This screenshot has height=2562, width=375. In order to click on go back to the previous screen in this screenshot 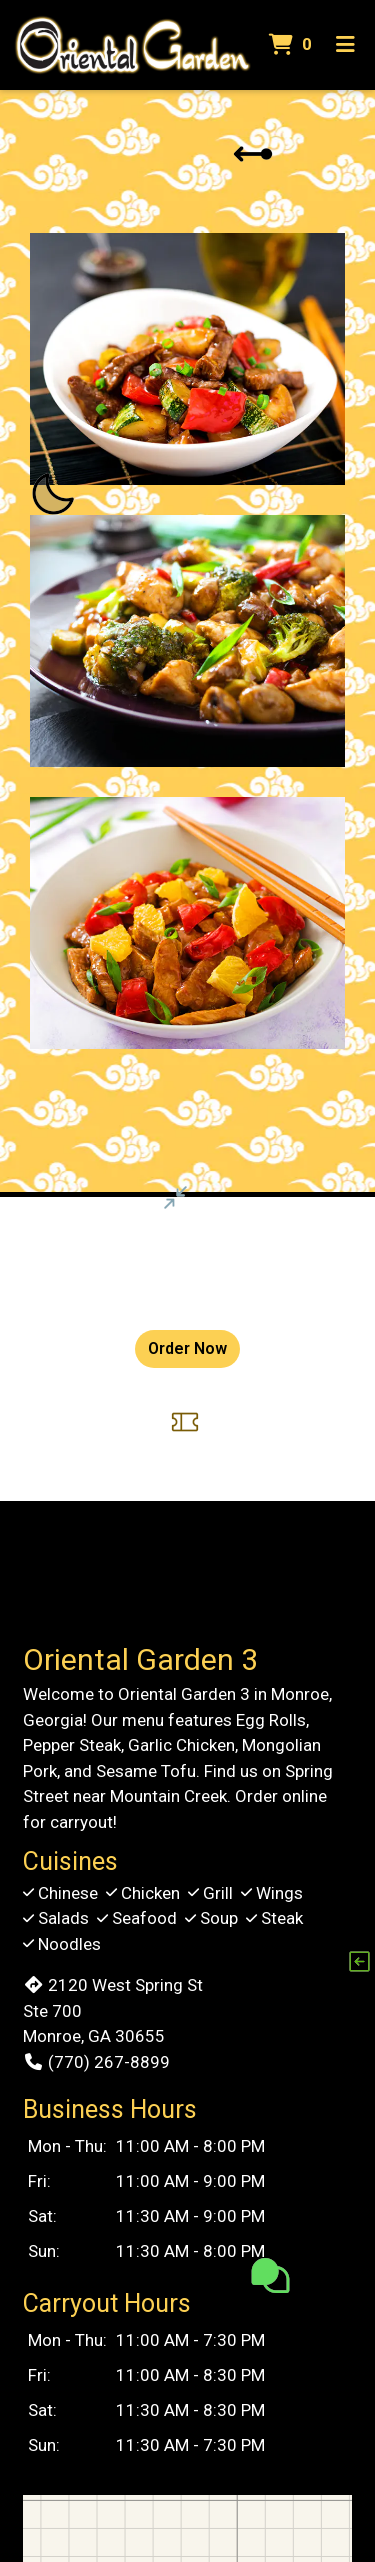, I will do `click(359, 1961)`.